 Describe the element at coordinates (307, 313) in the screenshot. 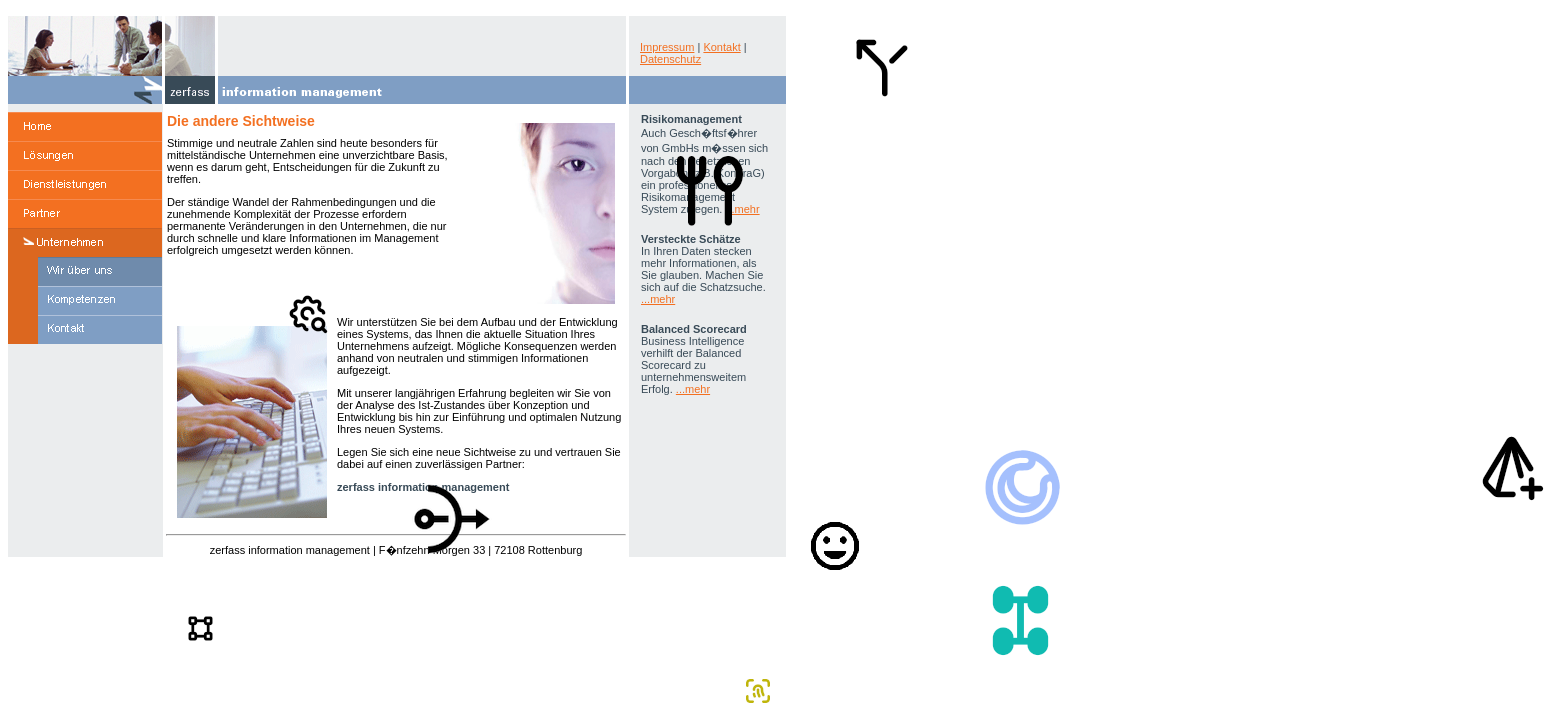

I see `search within settings or preferences` at that location.